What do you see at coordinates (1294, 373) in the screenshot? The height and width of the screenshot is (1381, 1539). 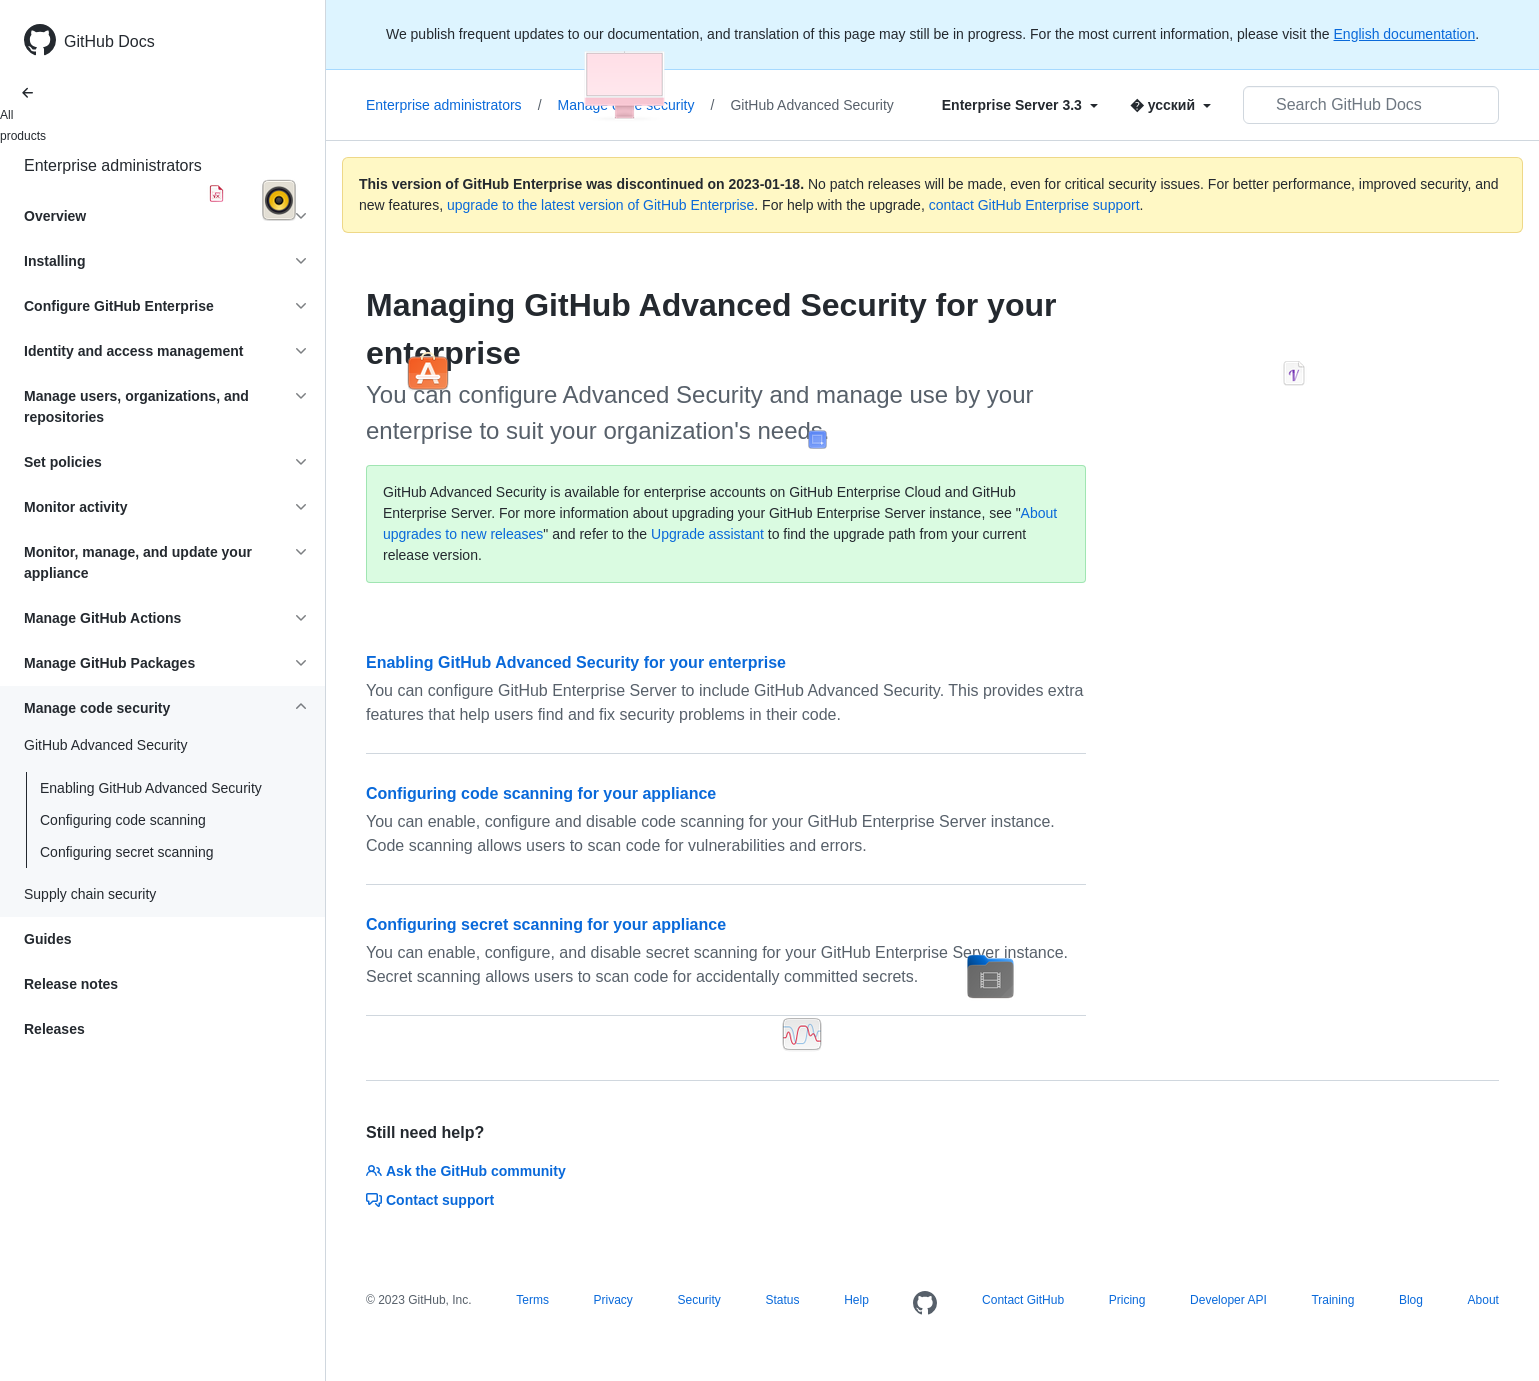 I see `indicates a Vala programming language source file` at bounding box center [1294, 373].